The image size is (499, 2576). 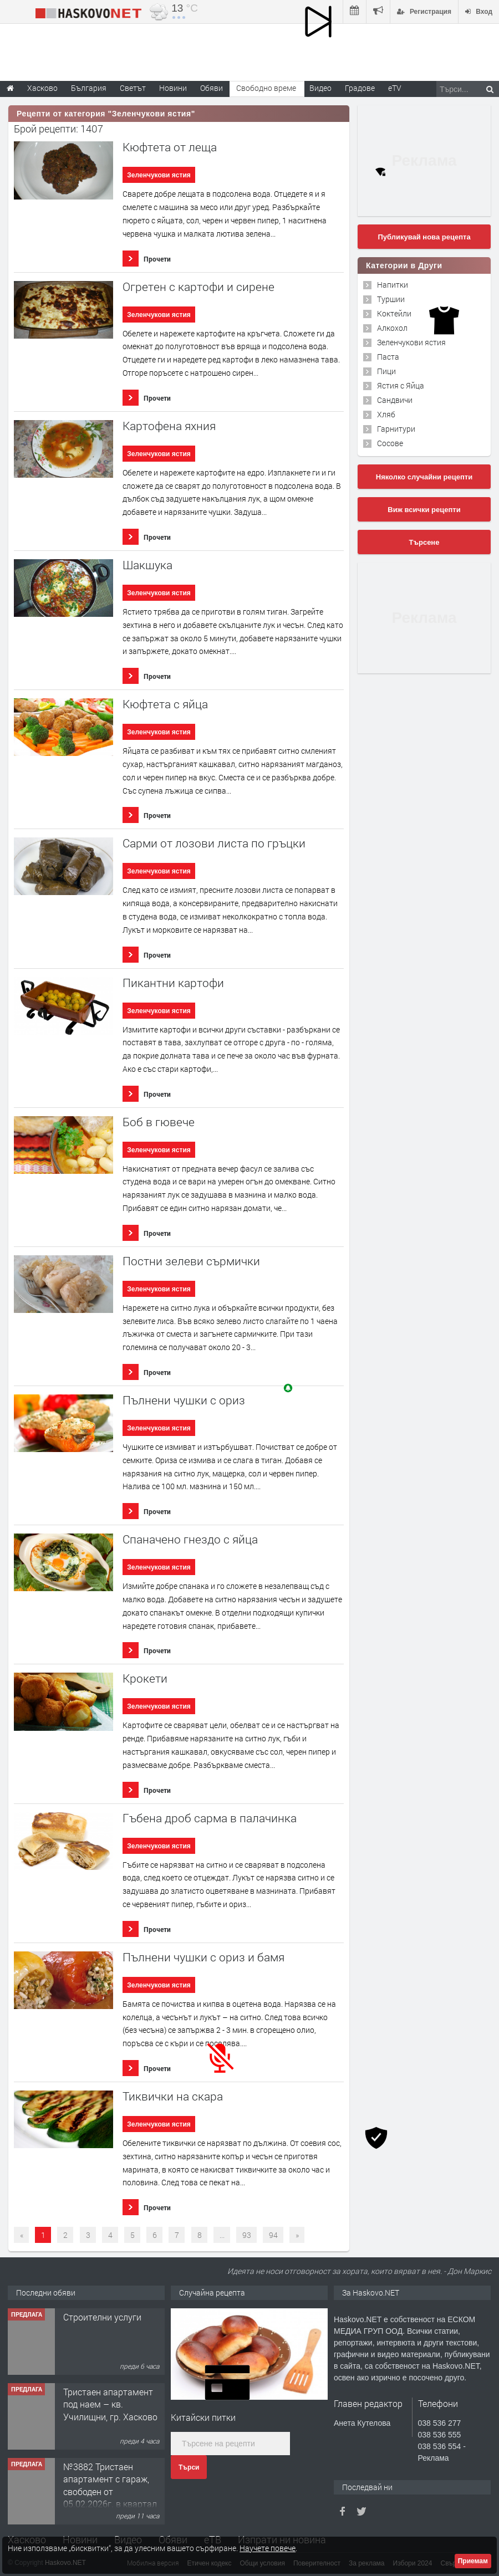 I want to click on mute your microphone, so click(x=220, y=2058).